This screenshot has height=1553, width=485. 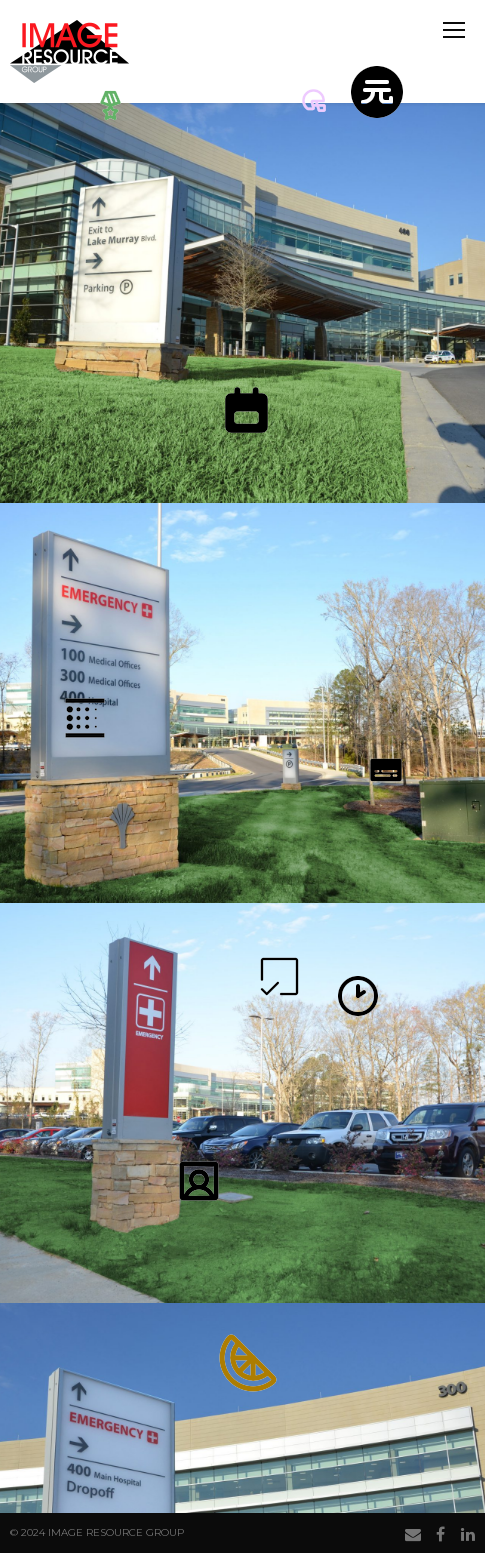 I want to click on apply linear blur effect to image, so click(x=85, y=718).